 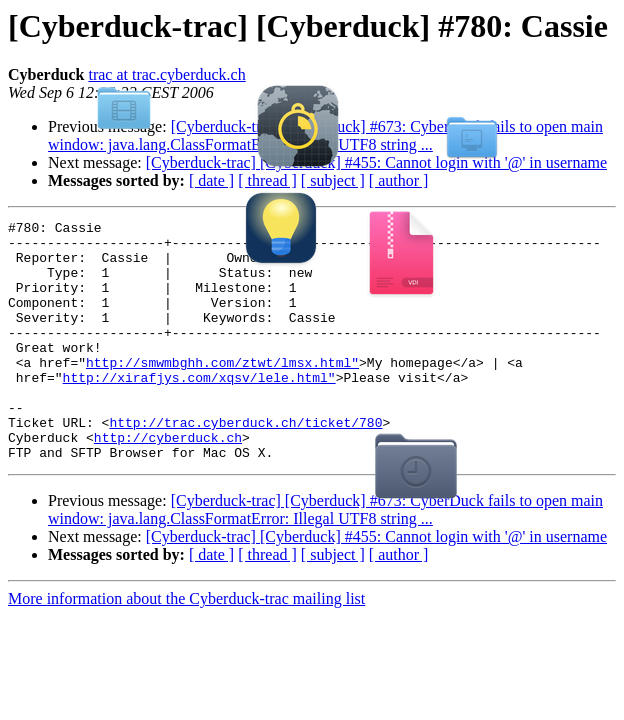 What do you see at coordinates (416, 466) in the screenshot?
I see `access temporary files folder` at bounding box center [416, 466].